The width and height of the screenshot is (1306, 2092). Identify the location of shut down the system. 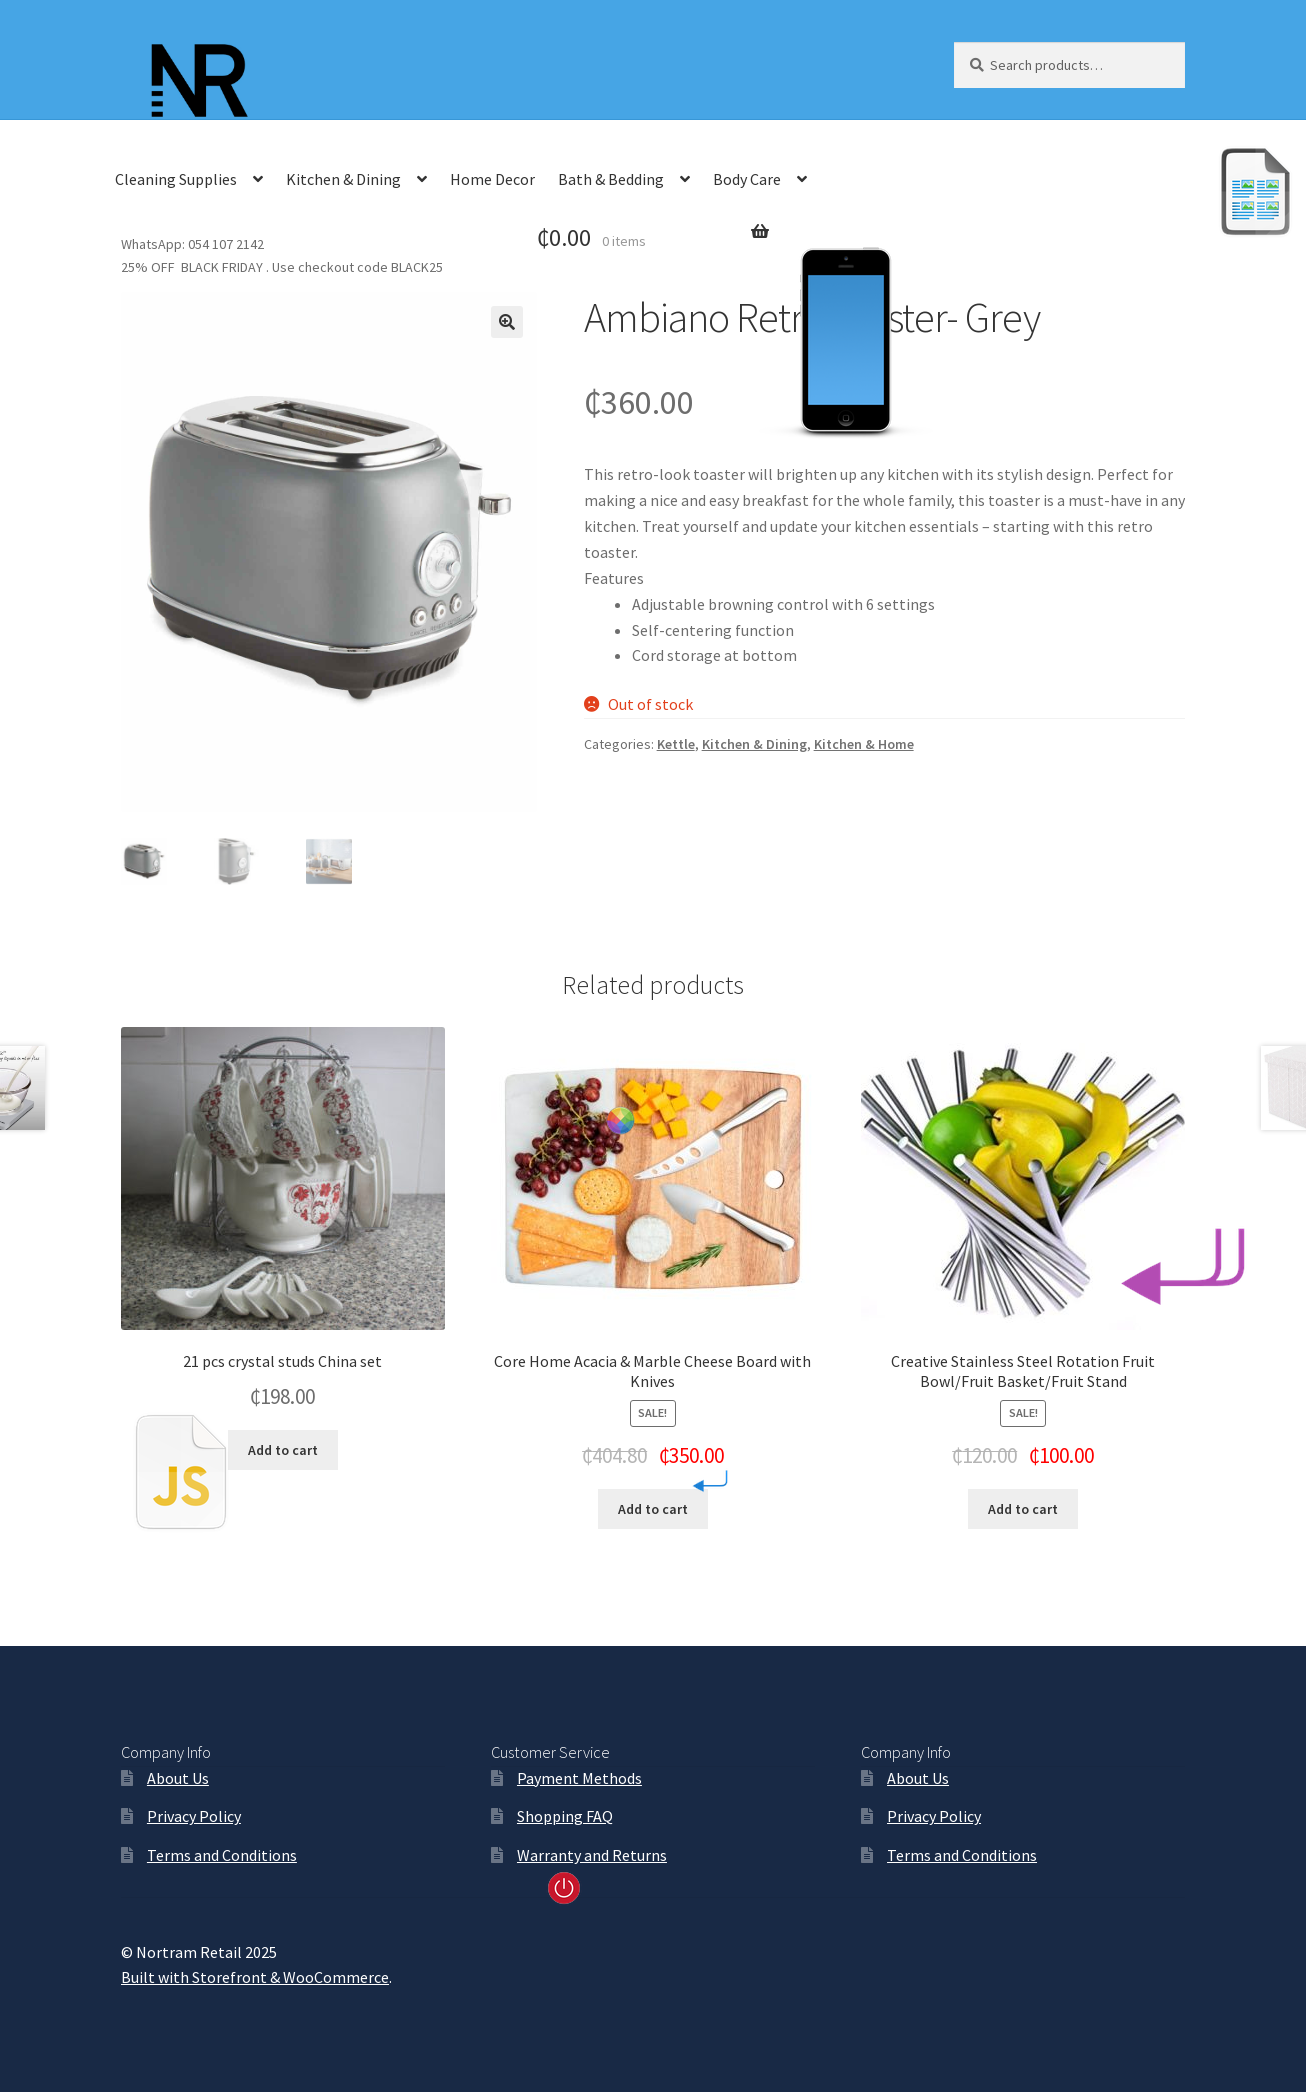
(564, 1888).